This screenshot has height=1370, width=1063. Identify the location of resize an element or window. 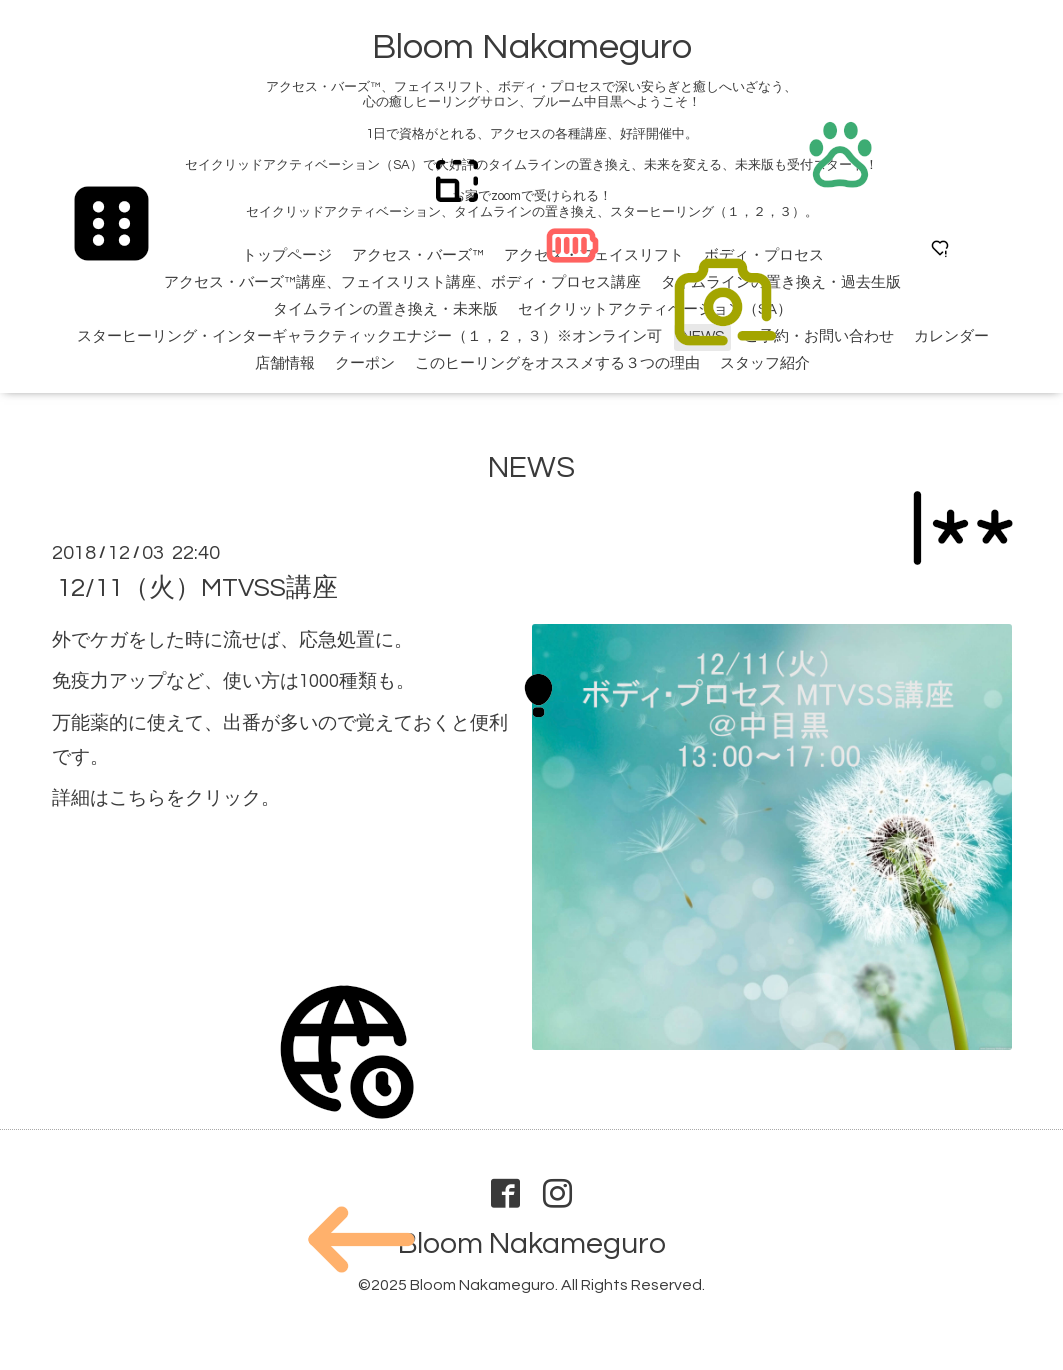
(457, 181).